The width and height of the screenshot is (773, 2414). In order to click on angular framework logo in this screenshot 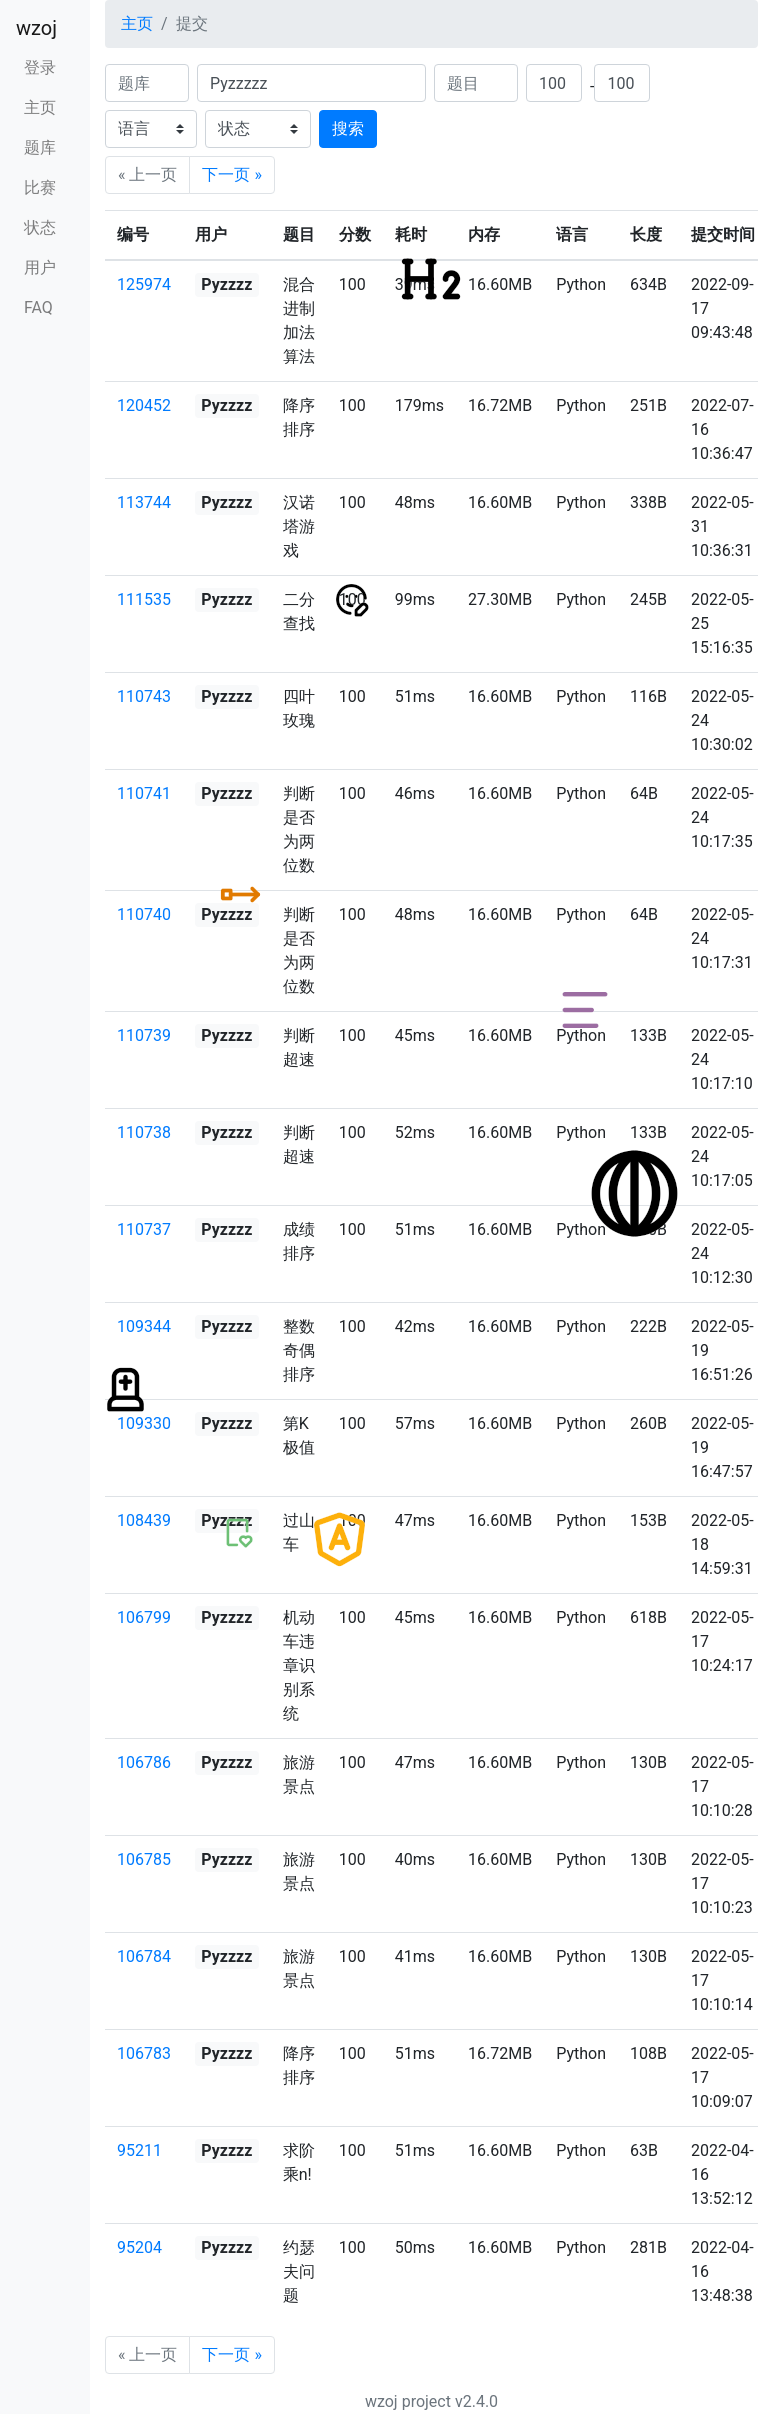, I will do `click(339, 1539)`.